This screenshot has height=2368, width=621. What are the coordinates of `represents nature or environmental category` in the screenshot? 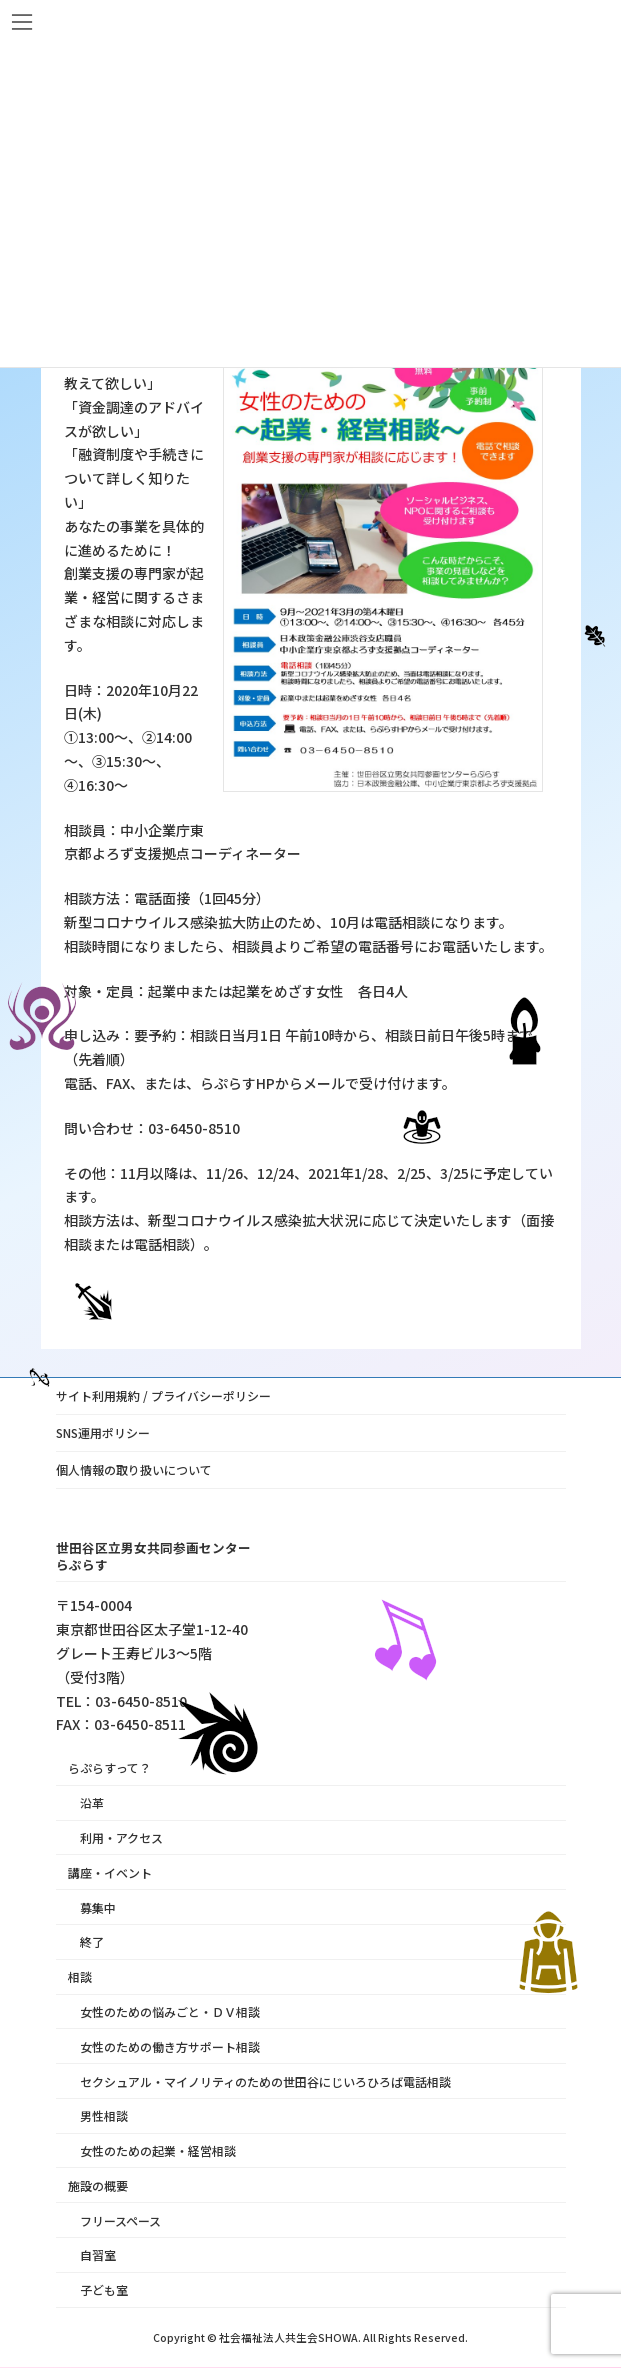 It's located at (595, 636).